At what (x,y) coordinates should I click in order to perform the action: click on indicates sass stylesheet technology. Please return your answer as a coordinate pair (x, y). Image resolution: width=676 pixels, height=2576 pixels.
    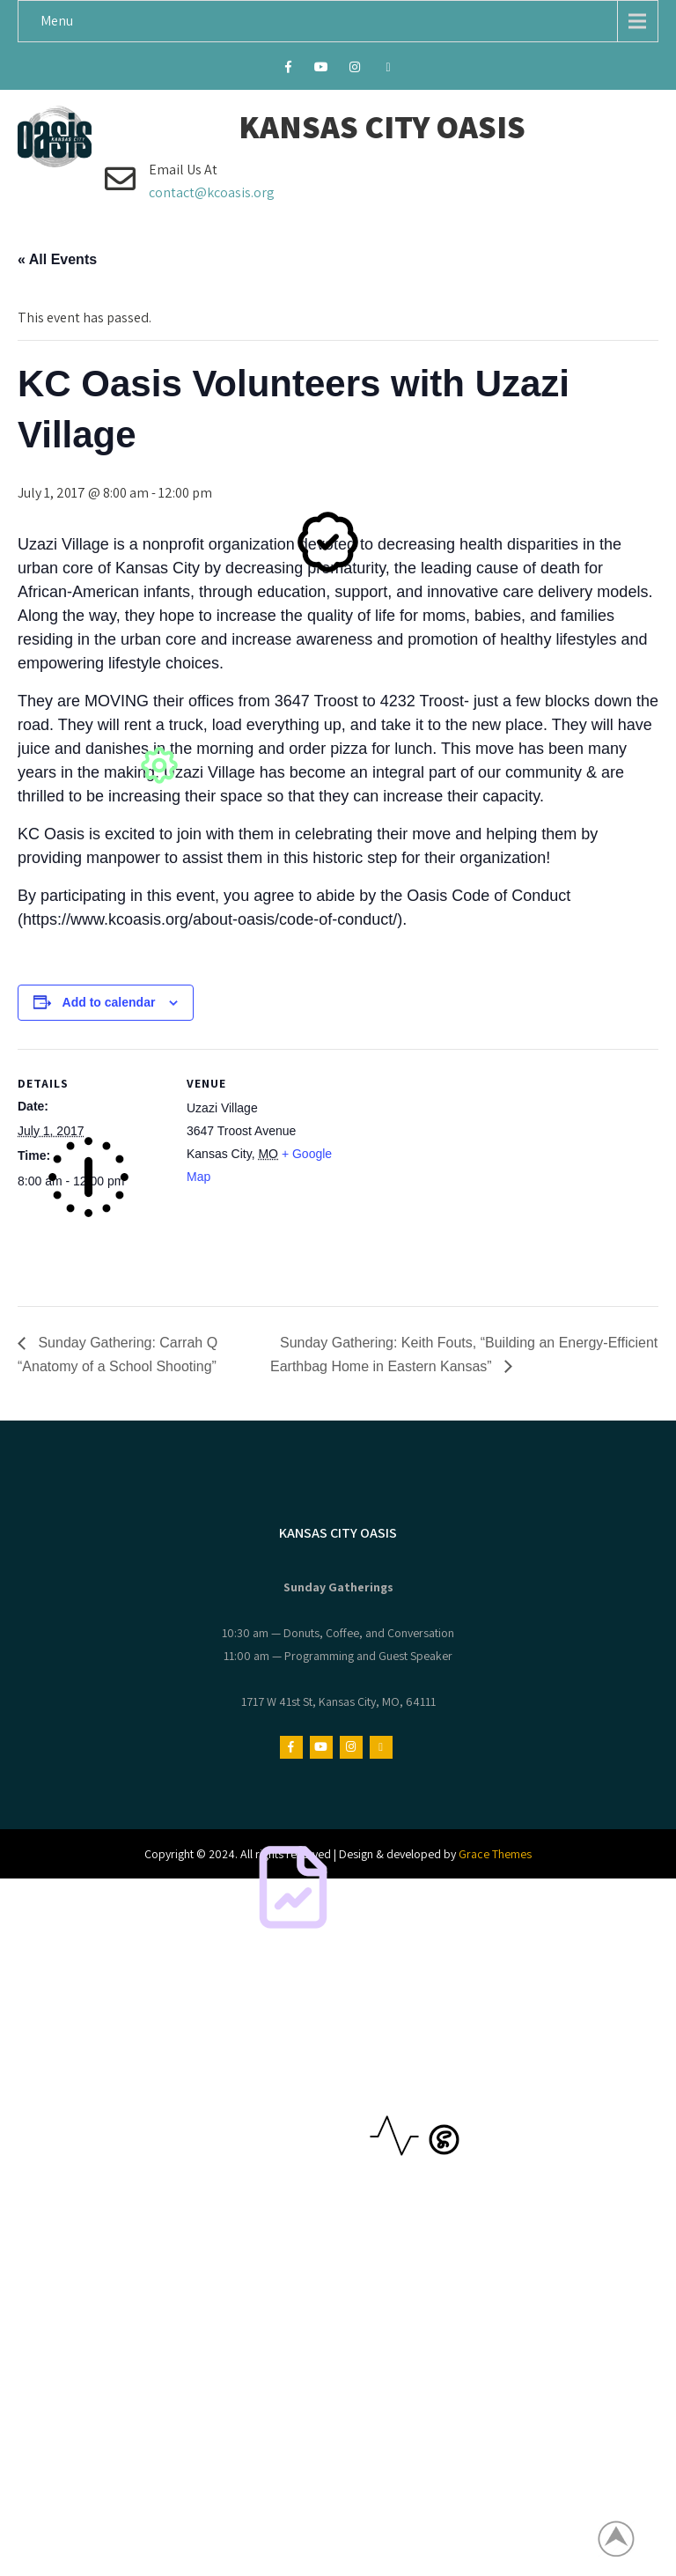
    Looking at the image, I should click on (444, 2139).